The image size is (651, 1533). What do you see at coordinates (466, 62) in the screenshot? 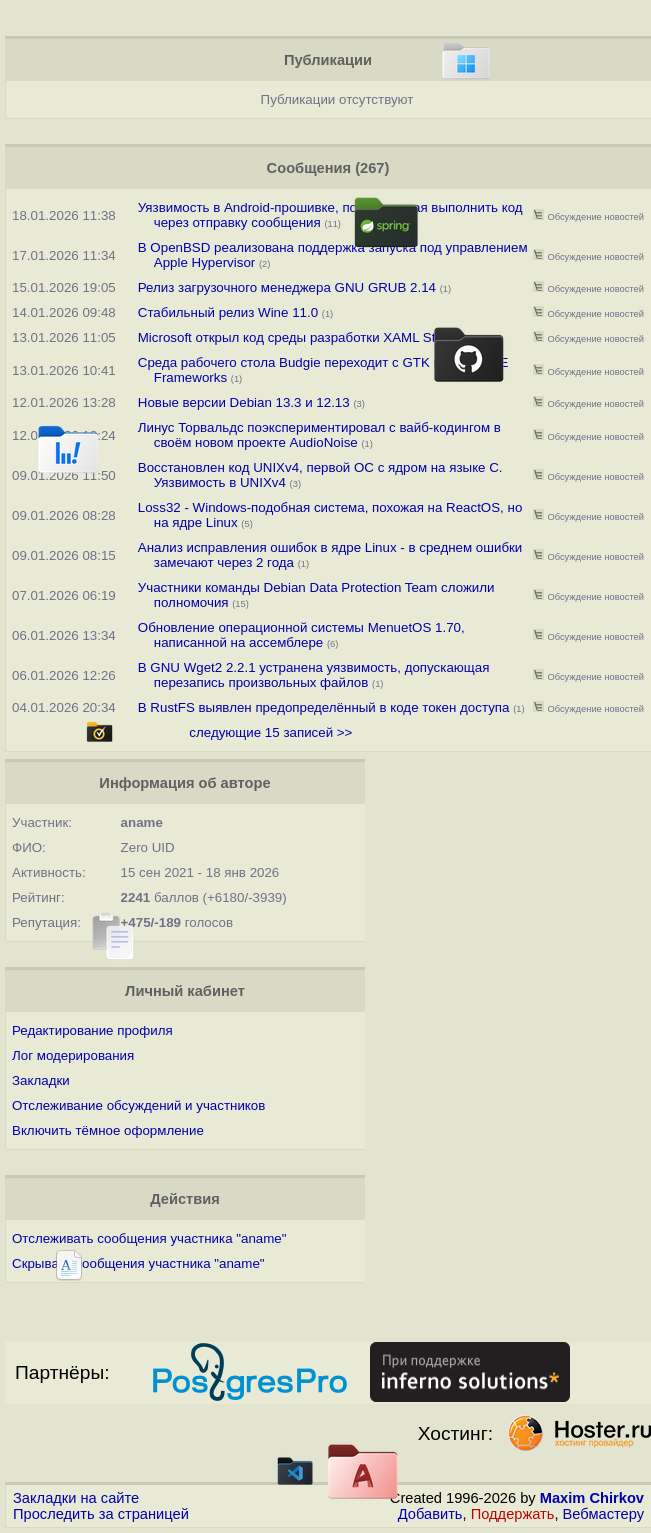
I see `open the windows 11 system folder` at bounding box center [466, 62].